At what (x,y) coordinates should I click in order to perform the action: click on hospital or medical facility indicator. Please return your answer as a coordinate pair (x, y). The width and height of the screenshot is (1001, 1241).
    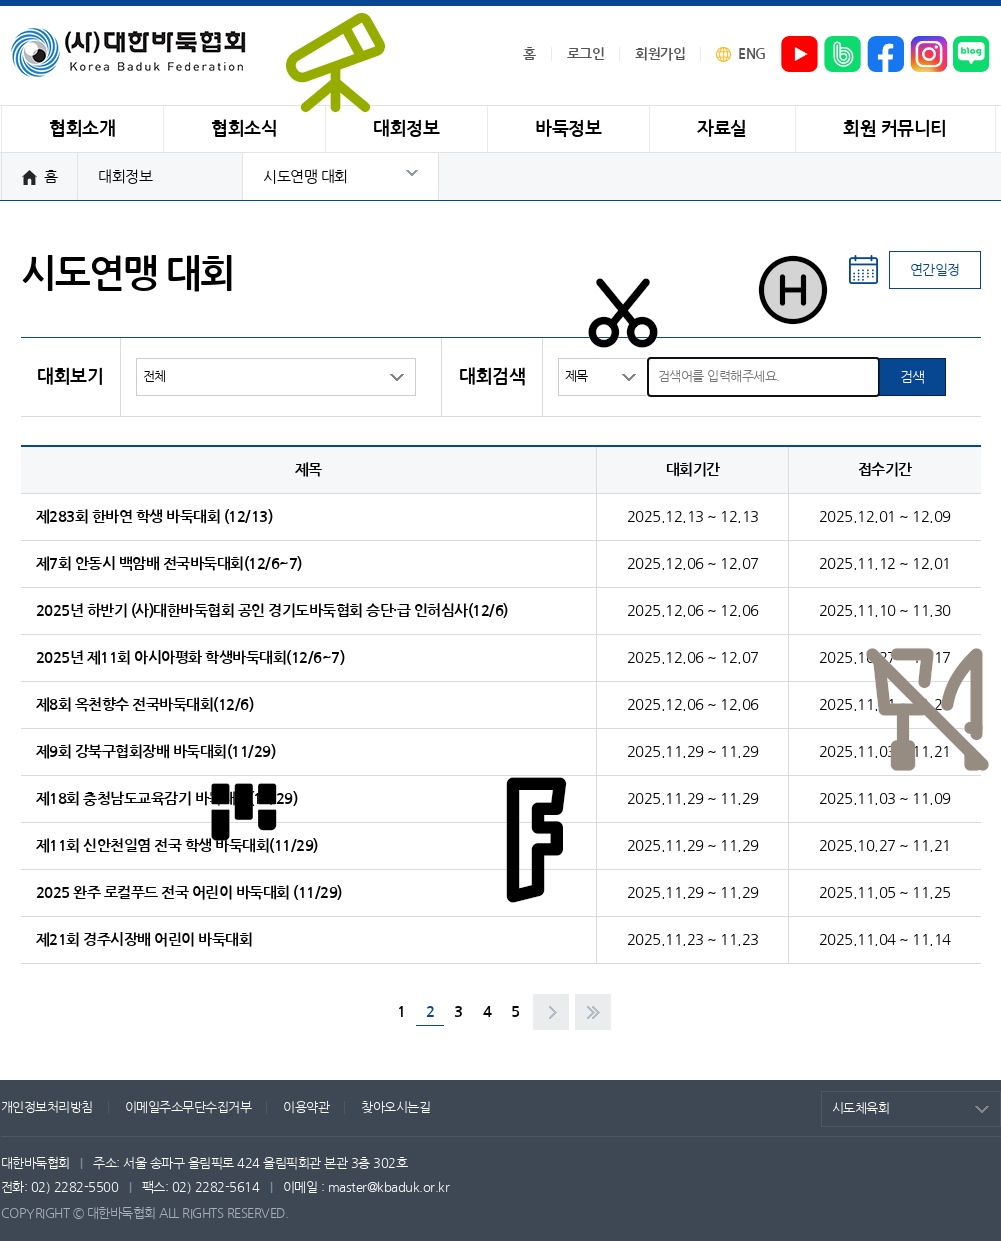
    Looking at the image, I should click on (793, 290).